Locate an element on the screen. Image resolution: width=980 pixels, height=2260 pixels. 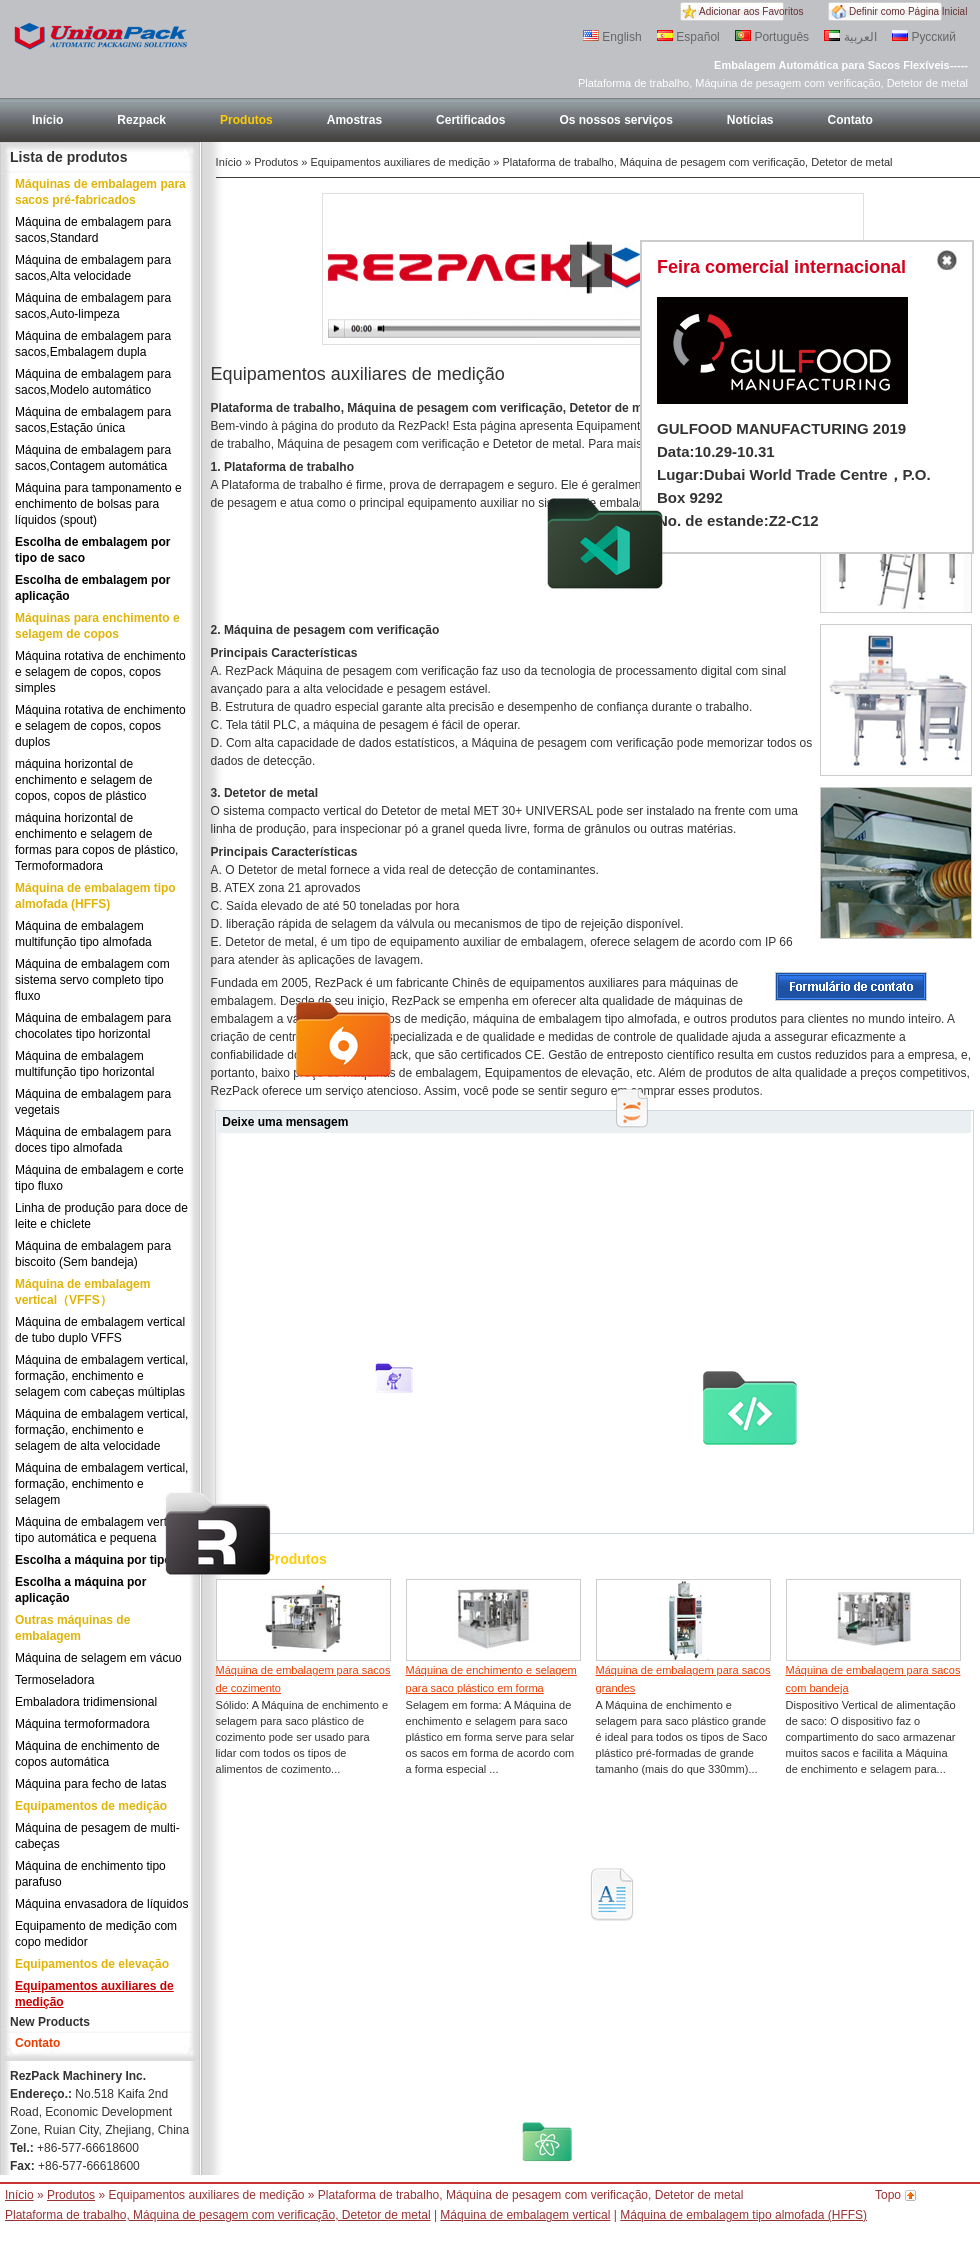
open remix project folder is located at coordinates (217, 1536).